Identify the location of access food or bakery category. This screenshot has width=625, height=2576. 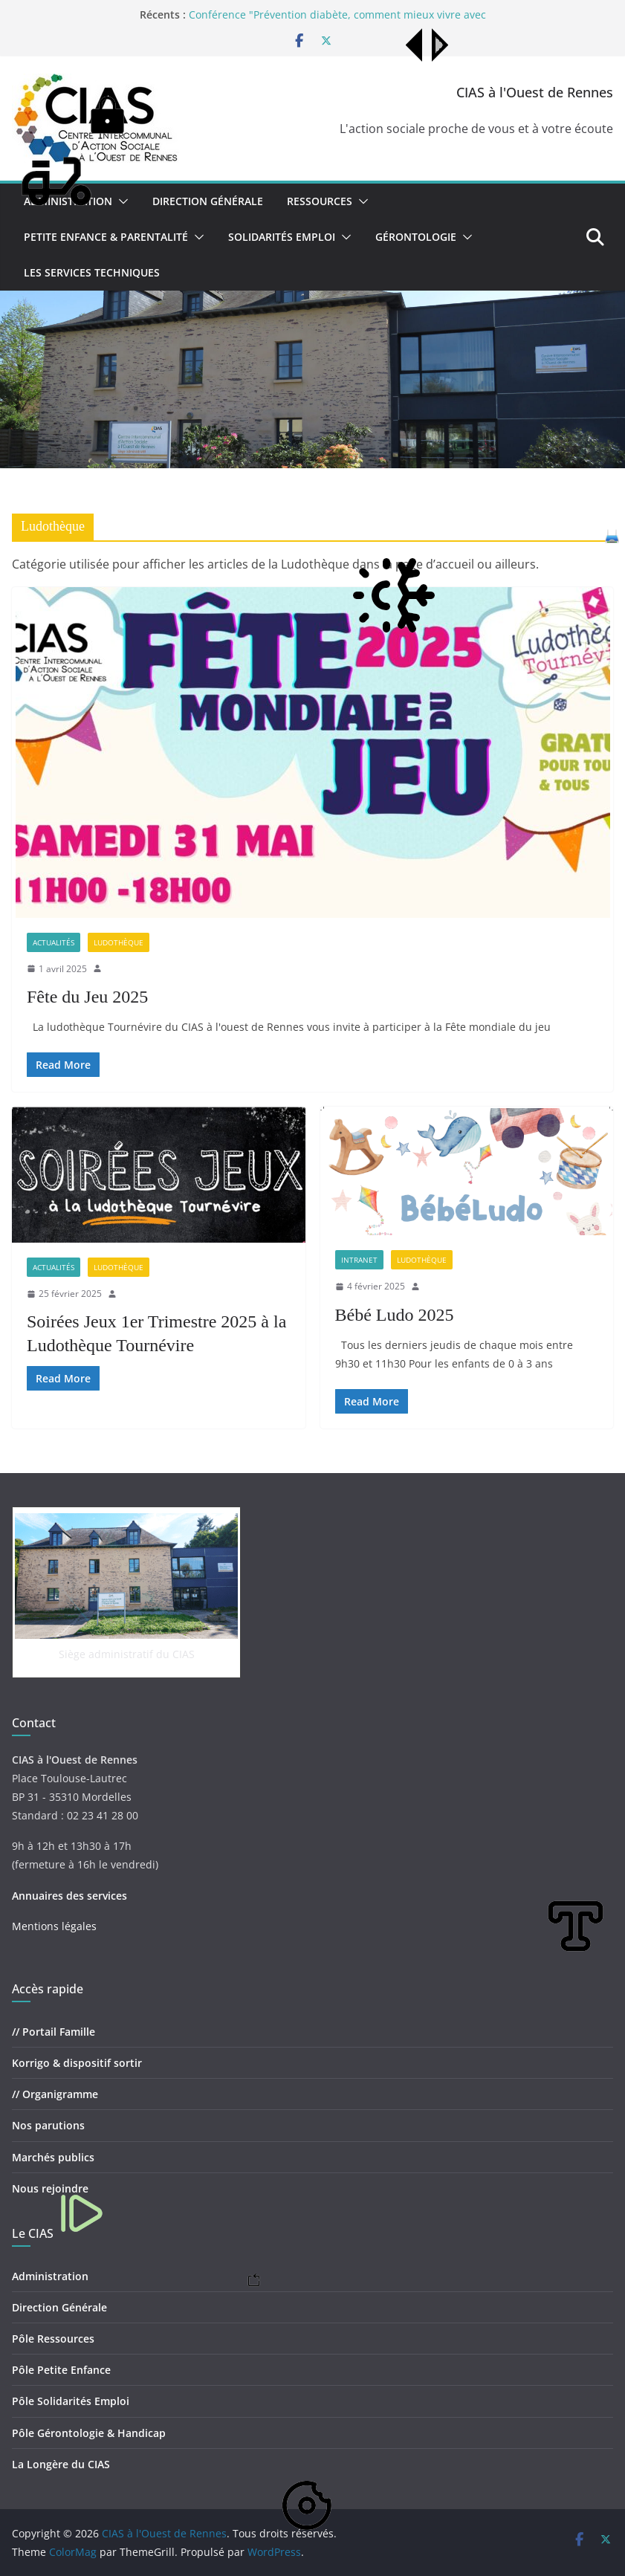
(307, 2505).